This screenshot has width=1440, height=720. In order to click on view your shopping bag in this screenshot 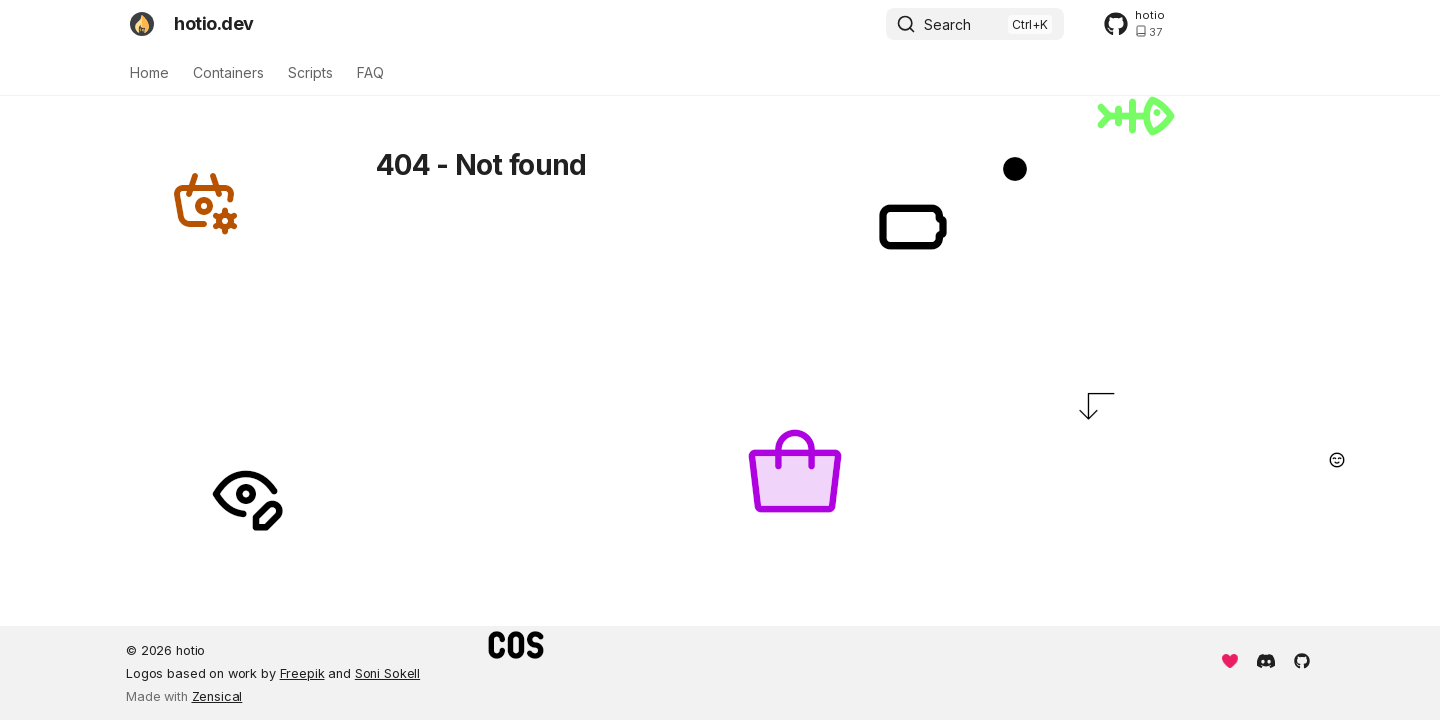, I will do `click(795, 476)`.